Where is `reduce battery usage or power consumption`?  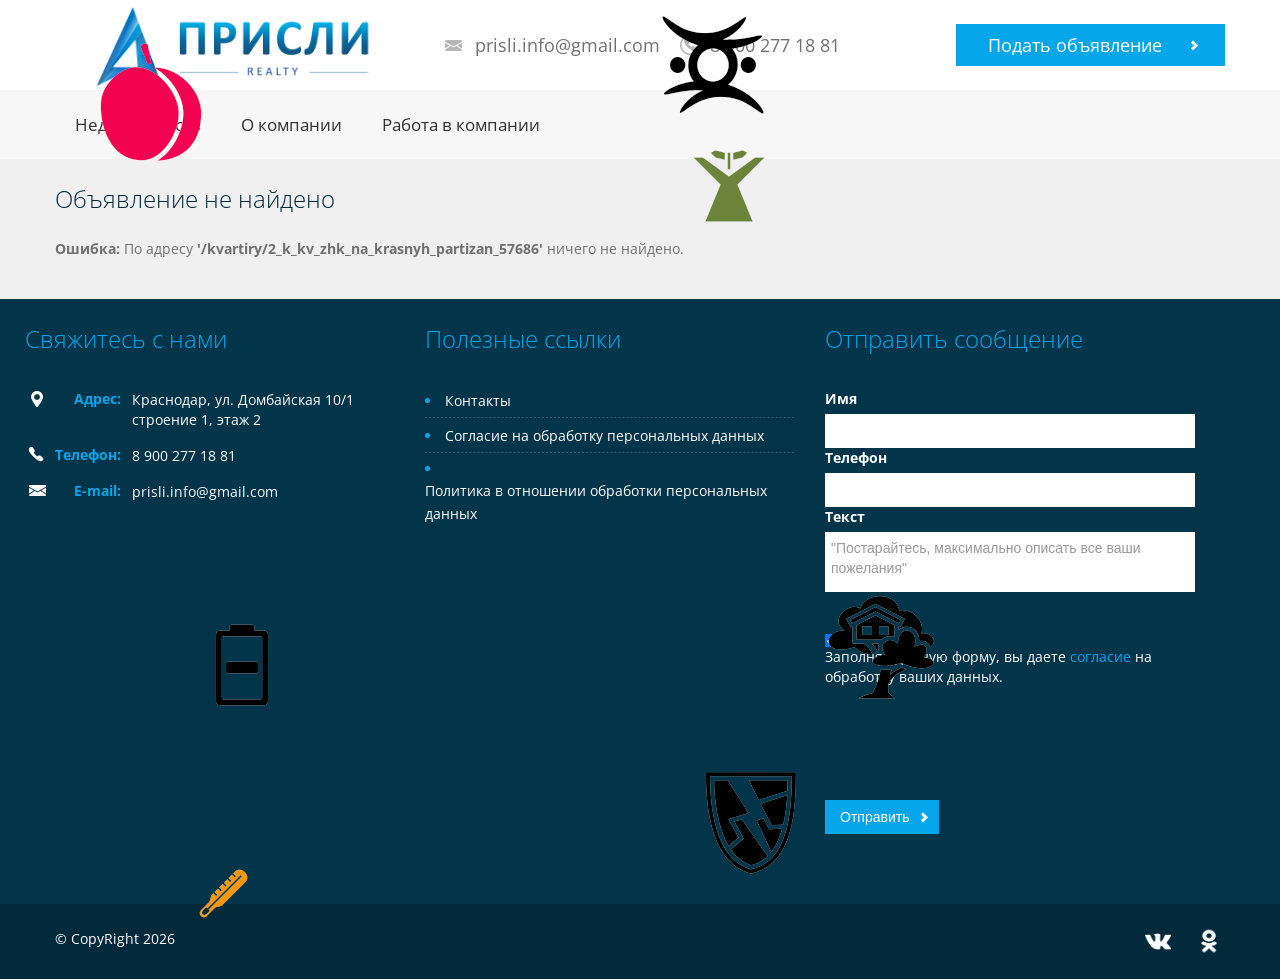 reduce battery usage or power consumption is located at coordinates (242, 665).